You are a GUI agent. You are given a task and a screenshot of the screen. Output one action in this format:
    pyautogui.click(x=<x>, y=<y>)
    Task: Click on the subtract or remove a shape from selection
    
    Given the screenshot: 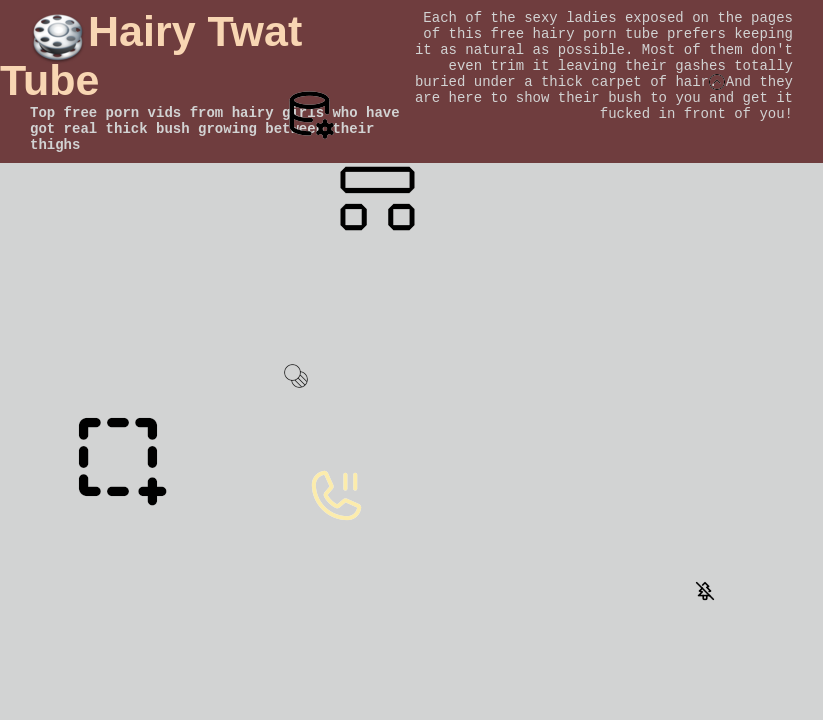 What is the action you would take?
    pyautogui.click(x=296, y=376)
    